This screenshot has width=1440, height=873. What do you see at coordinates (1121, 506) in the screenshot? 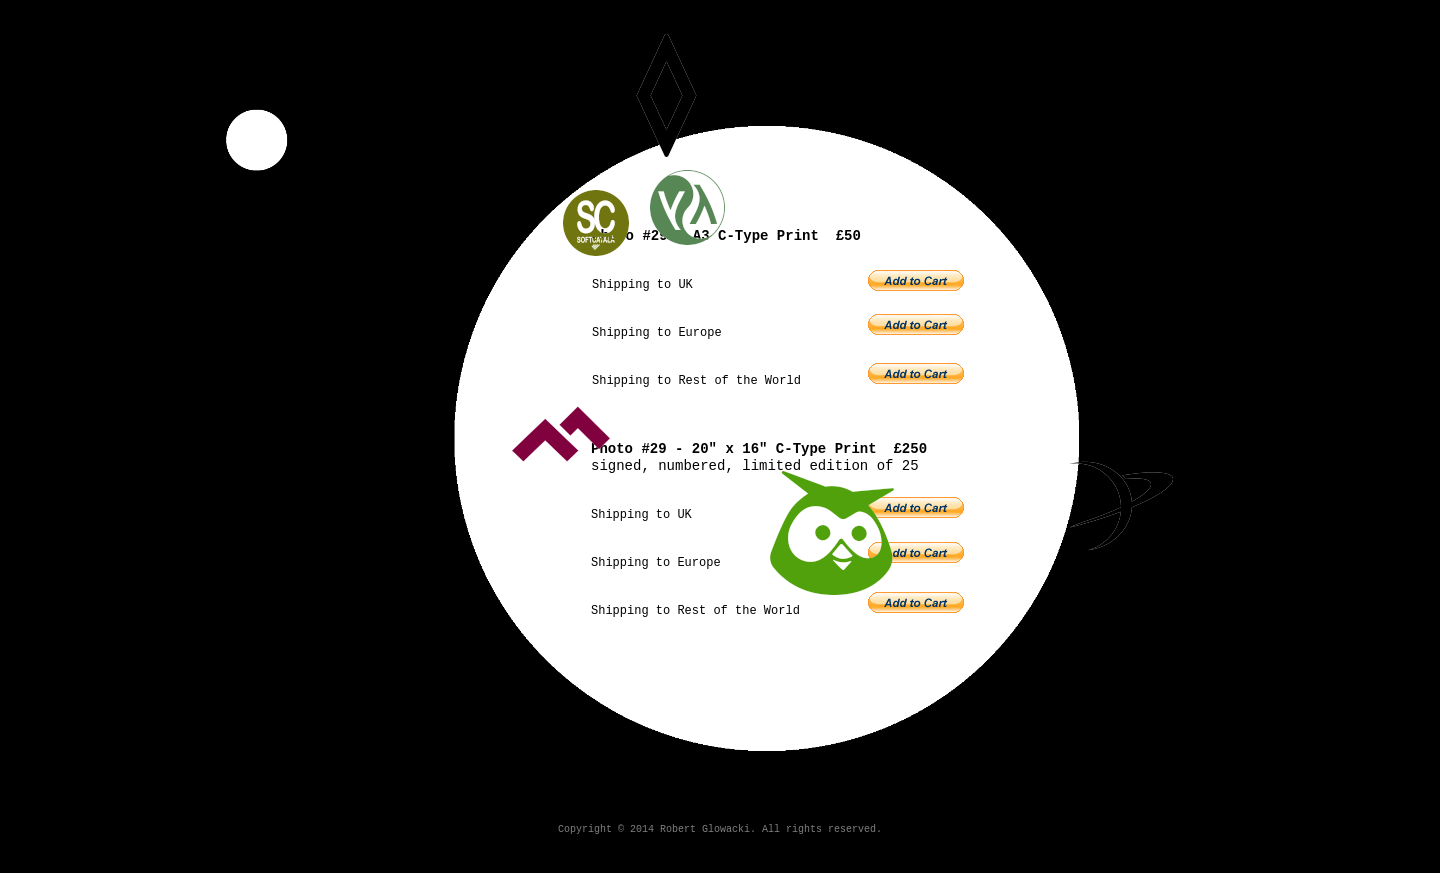
I see `visit The Planetary Society website` at bounding box center [1121, 506].